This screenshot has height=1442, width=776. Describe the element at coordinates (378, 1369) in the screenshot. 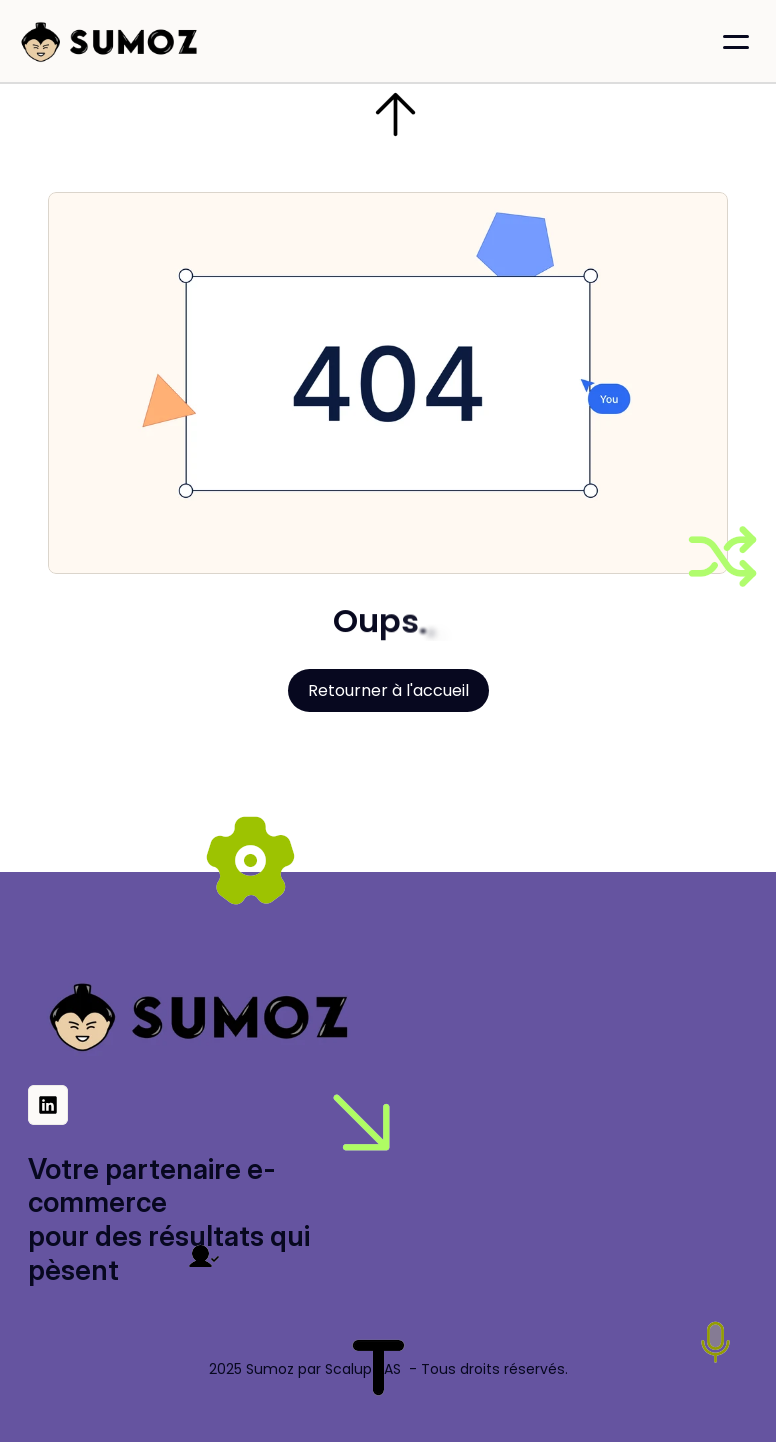

I see `add or edit a title` at that location.